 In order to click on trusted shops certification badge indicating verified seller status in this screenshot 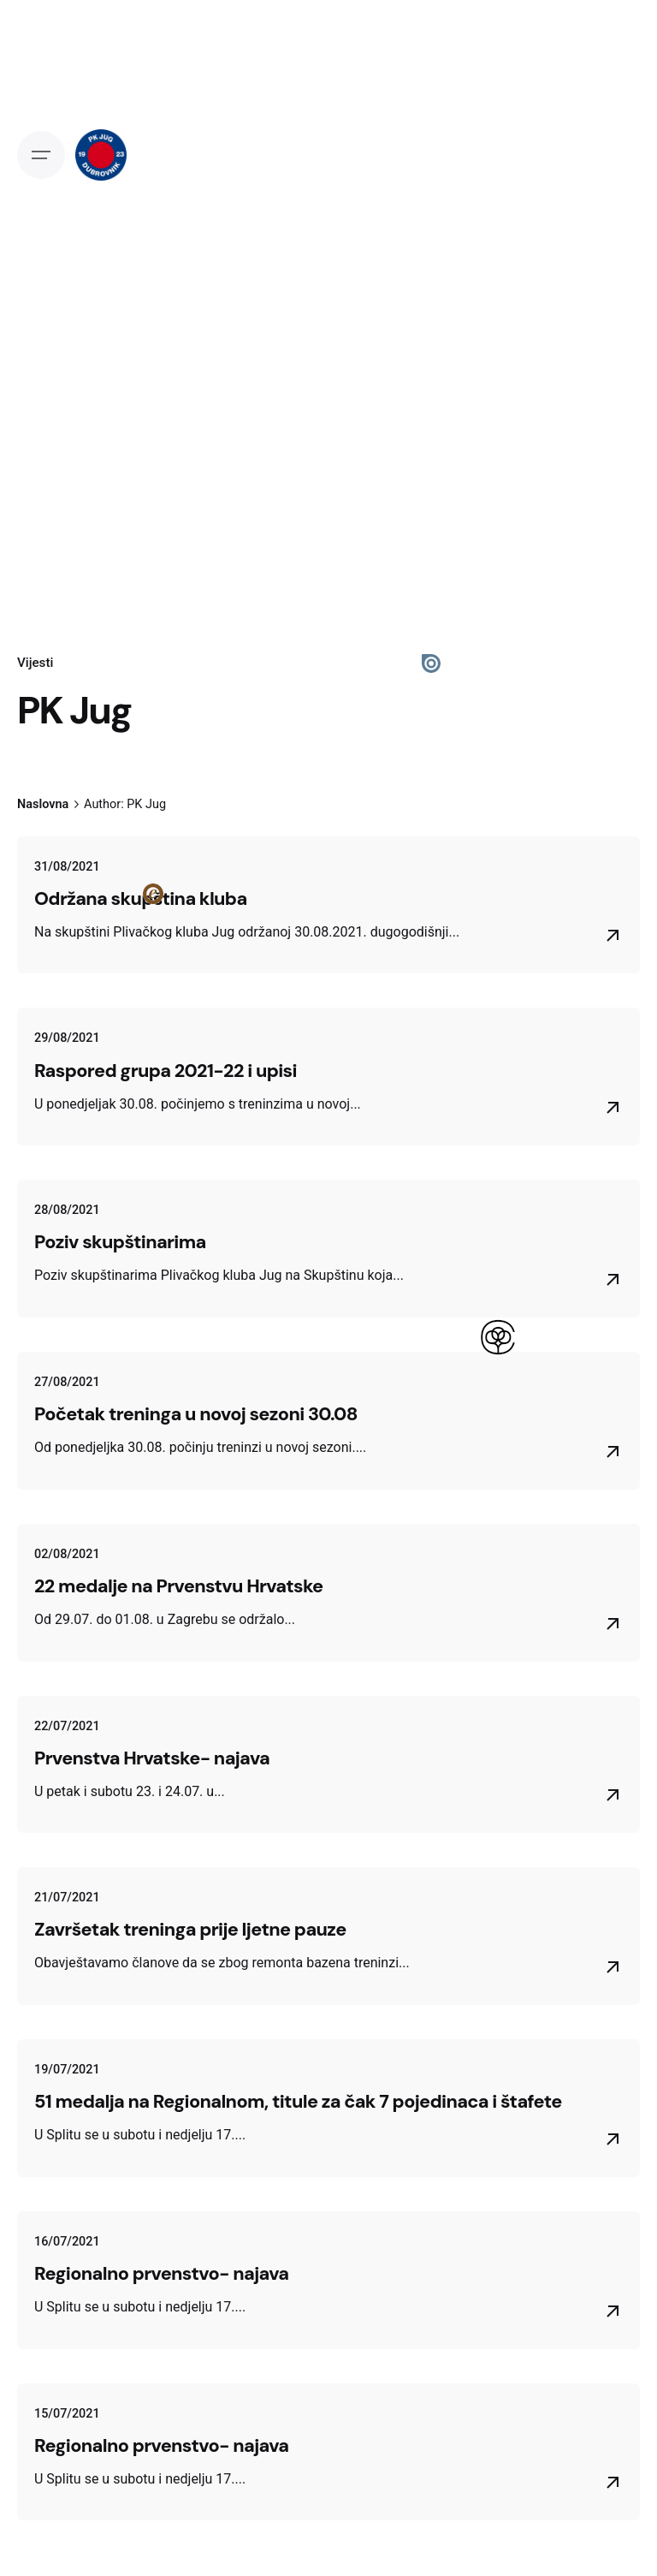, I will do `click(153, 894)`.